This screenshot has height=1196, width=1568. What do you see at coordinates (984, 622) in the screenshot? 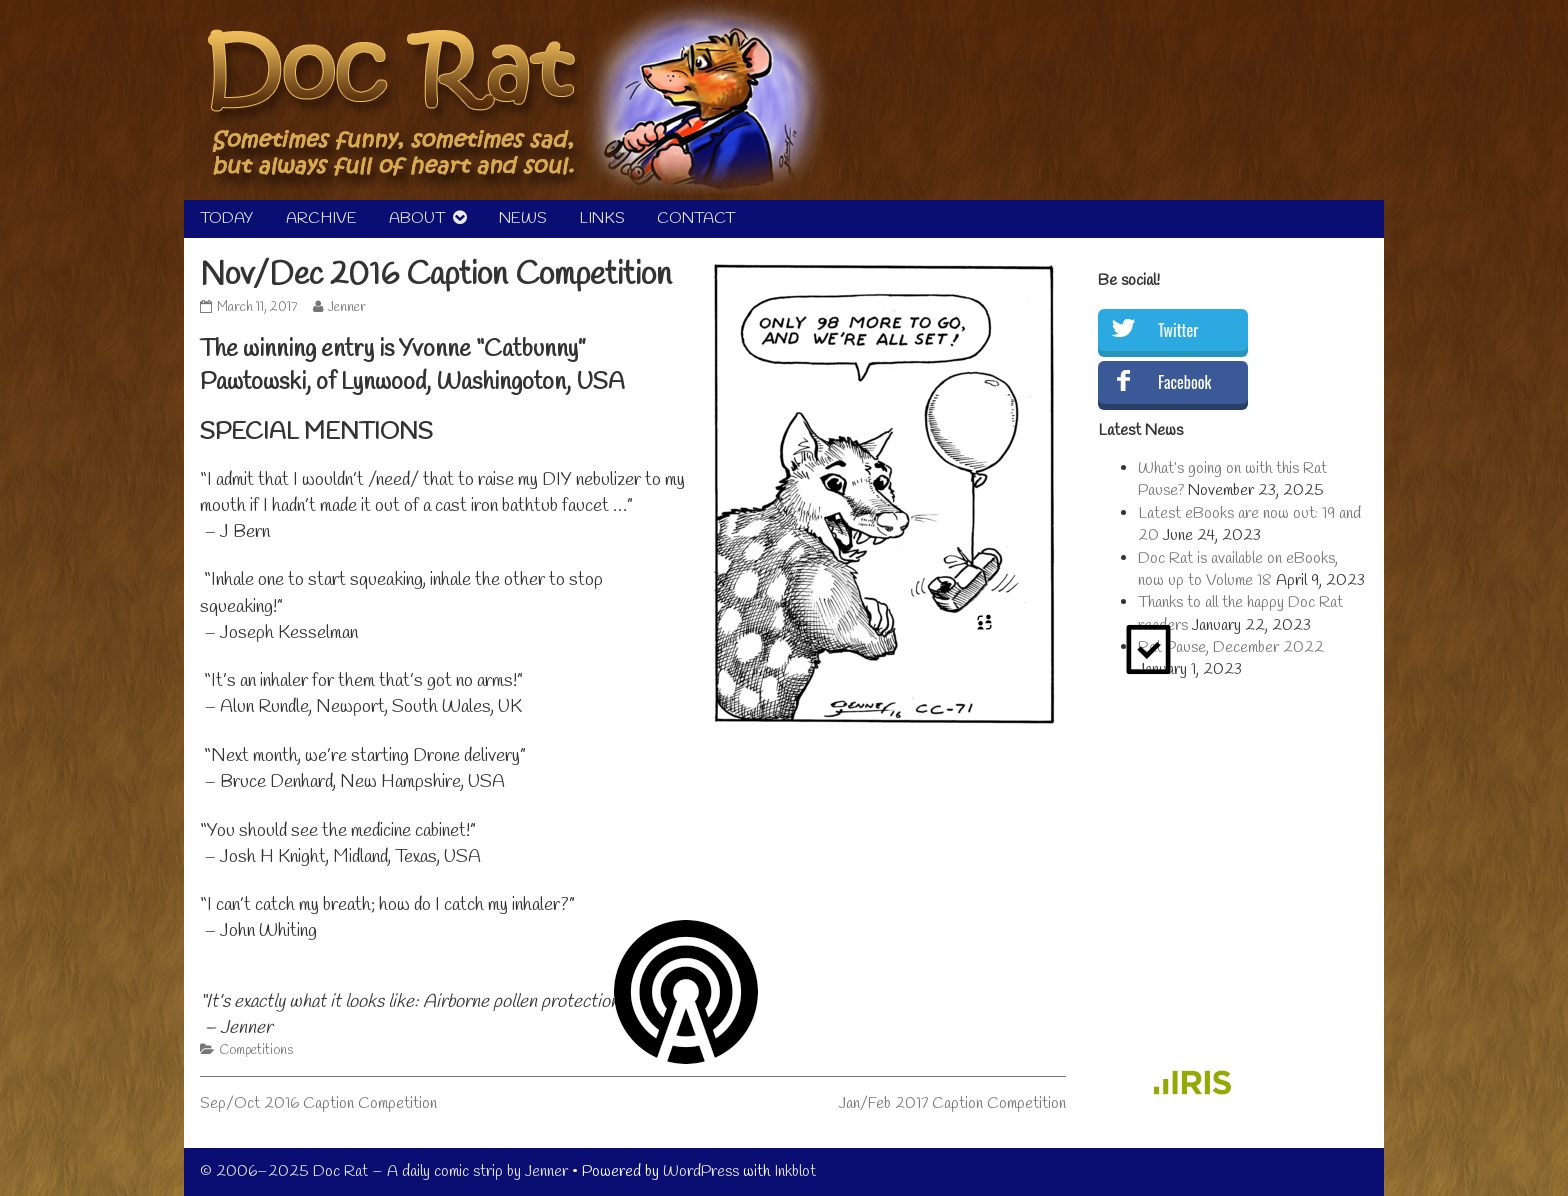
I see `peer-to-peer transfer or payment` at bounding box center [984, 622].